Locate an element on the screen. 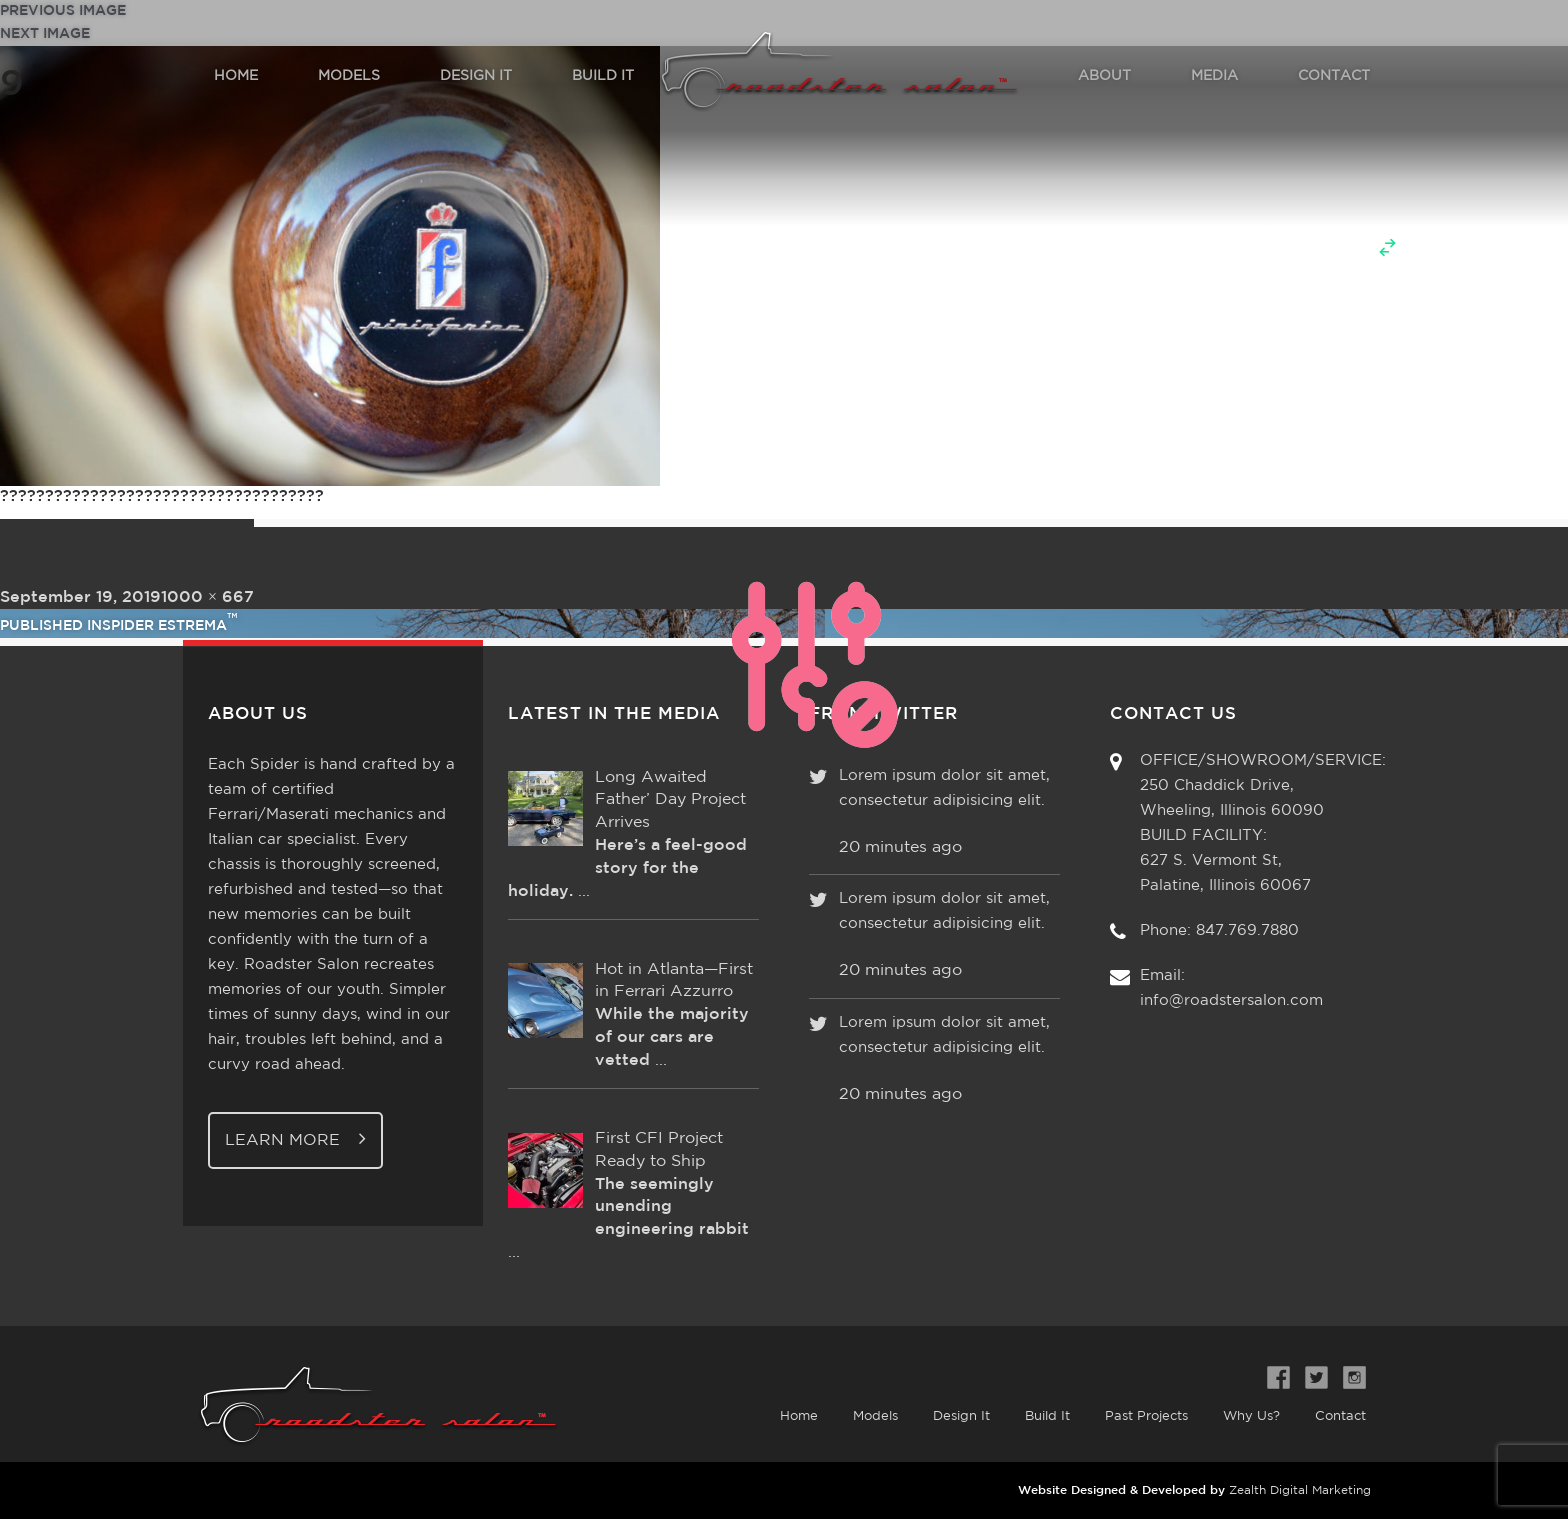 The image size is (1568, 1519). swap or exchange items is located at coordinates (1387, 247).